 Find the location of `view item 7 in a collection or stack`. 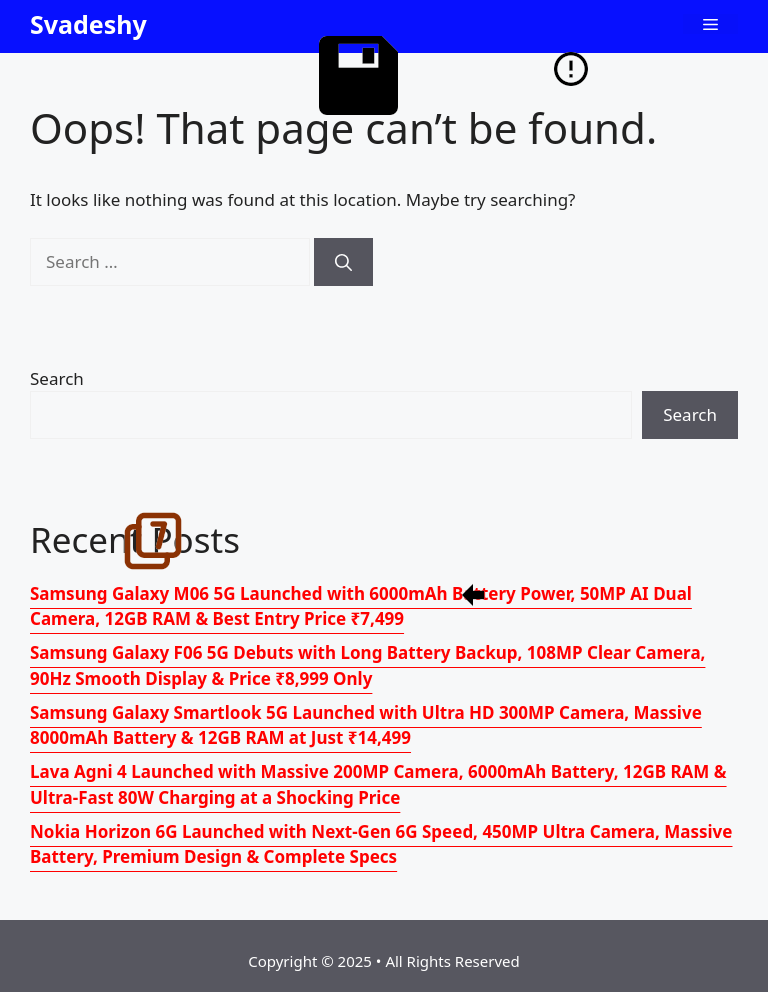

view item 7 in a collection or stack is located at coordinates (153, 541).